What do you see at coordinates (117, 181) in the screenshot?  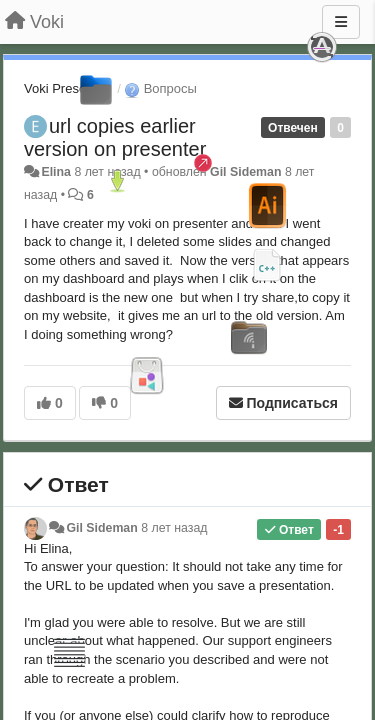 I see `save the current file` at bounding box center [117, 181].